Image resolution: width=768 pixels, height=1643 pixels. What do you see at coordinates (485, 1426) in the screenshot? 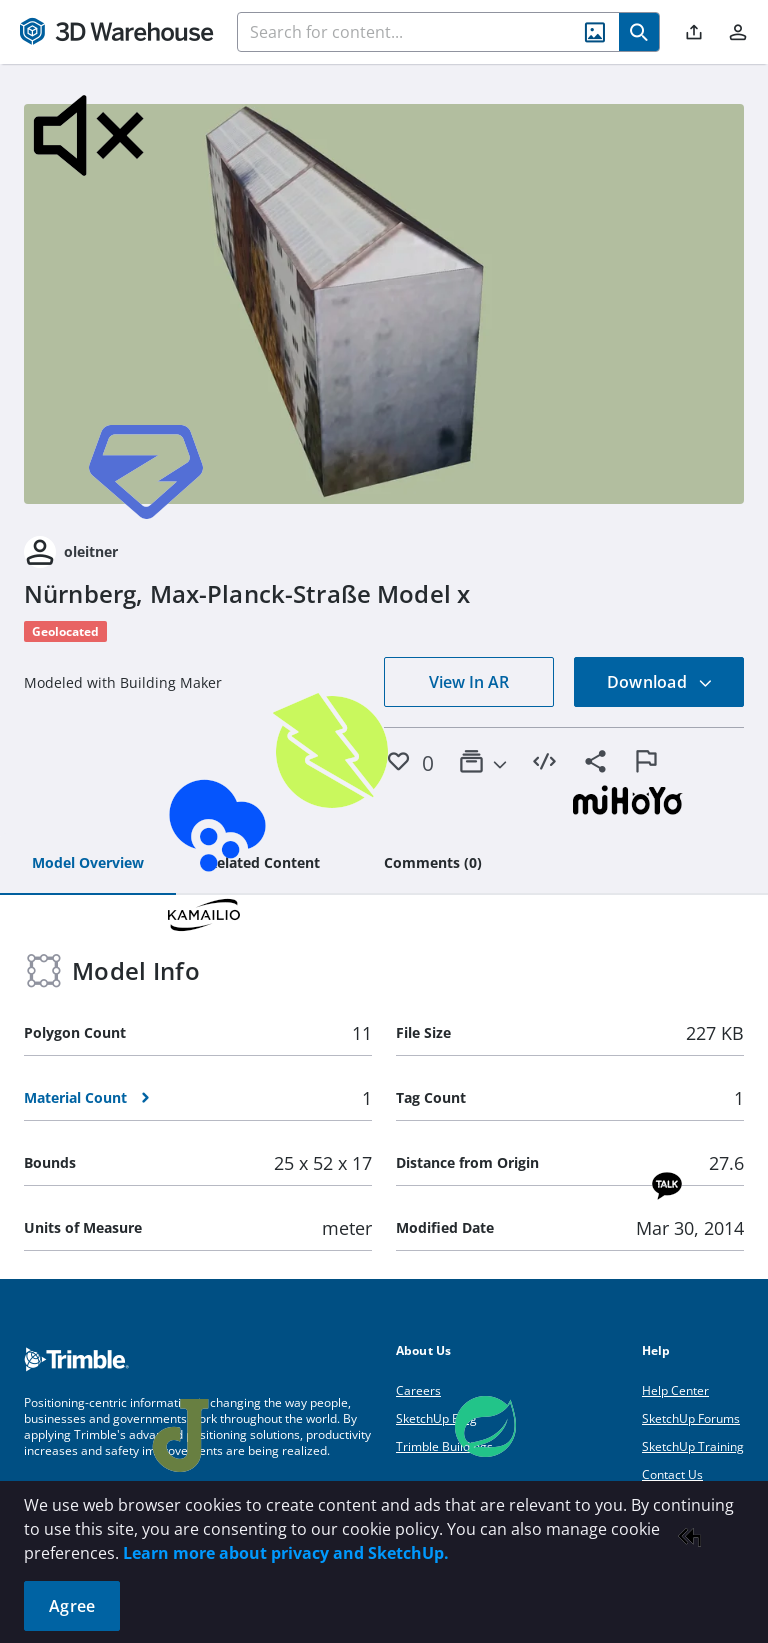
I see `spring framework logo` at bounding box center [485, 1426].